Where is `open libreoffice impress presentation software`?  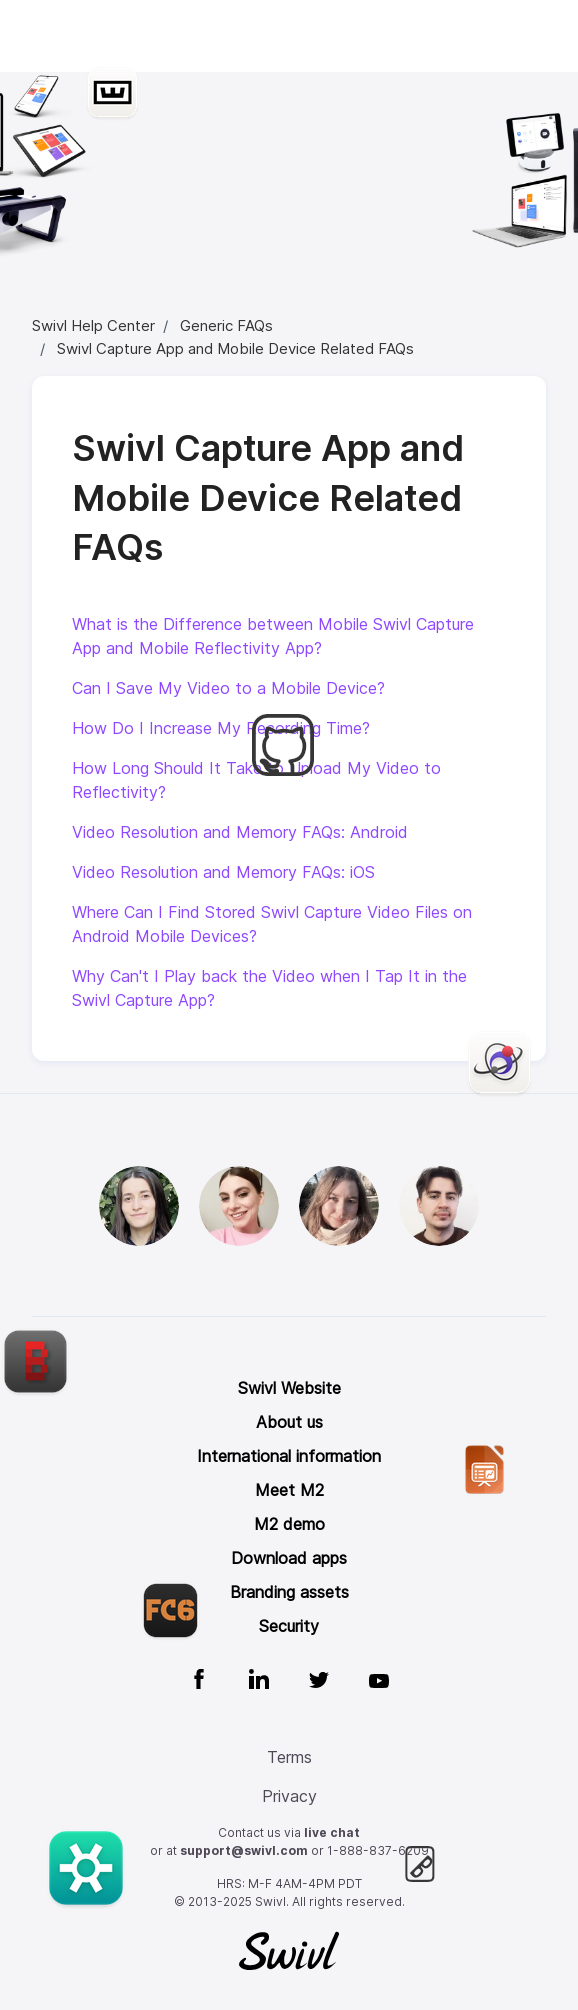
open libreoffice impress presentation software is located at coordinates (484, 1469).